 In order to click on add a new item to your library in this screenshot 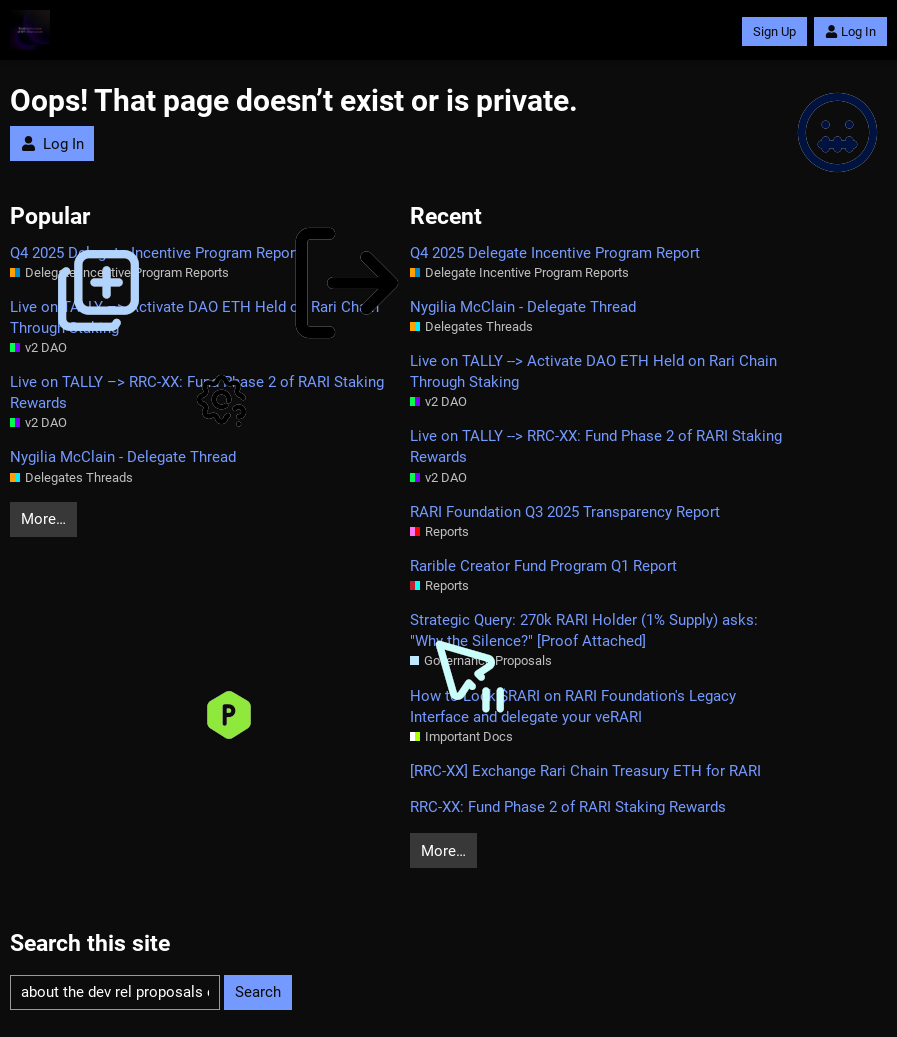, I will do `click(98, 290)`.